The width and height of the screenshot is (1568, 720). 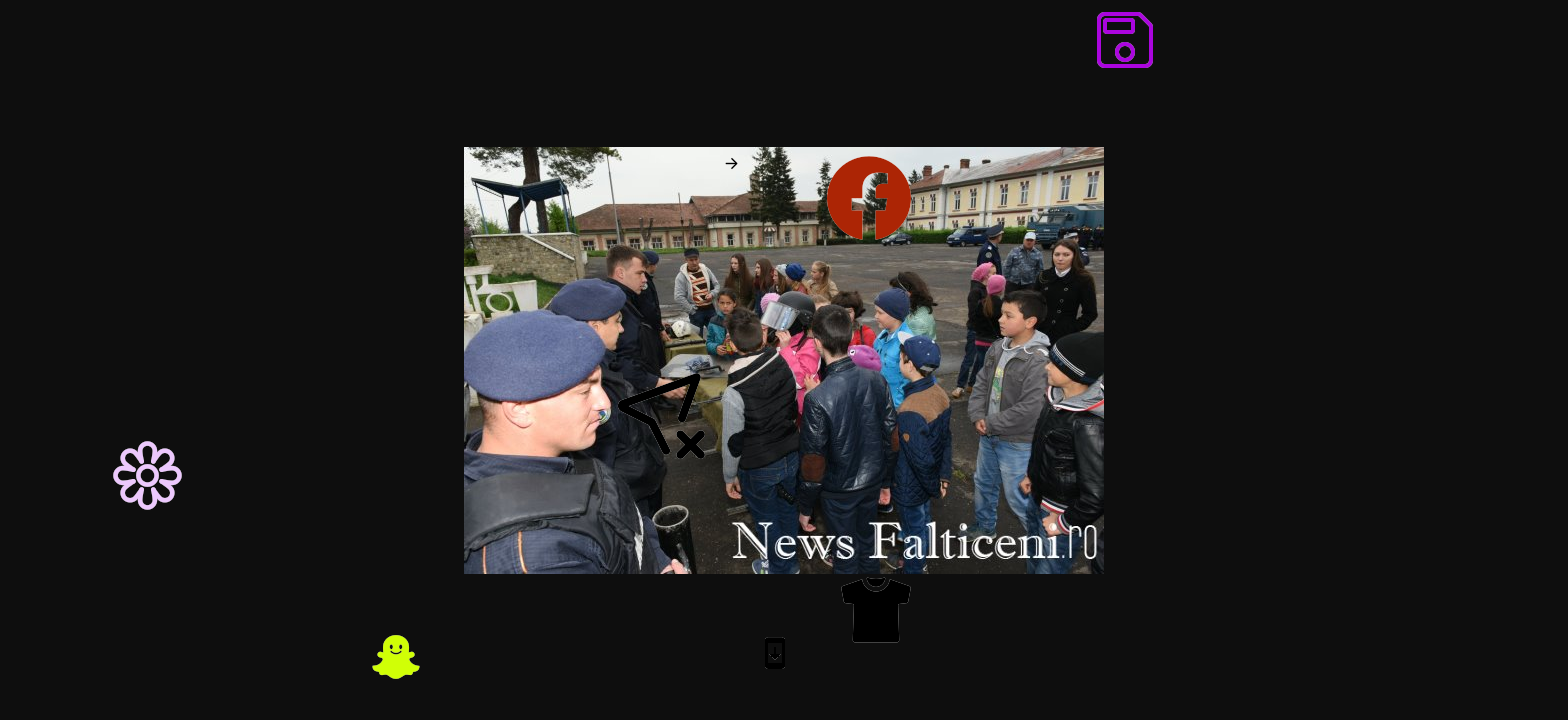 What do you see at coordinates (660, 414) in the screenshot?
I see `disable location sharing` at bounding box center [660, 414].